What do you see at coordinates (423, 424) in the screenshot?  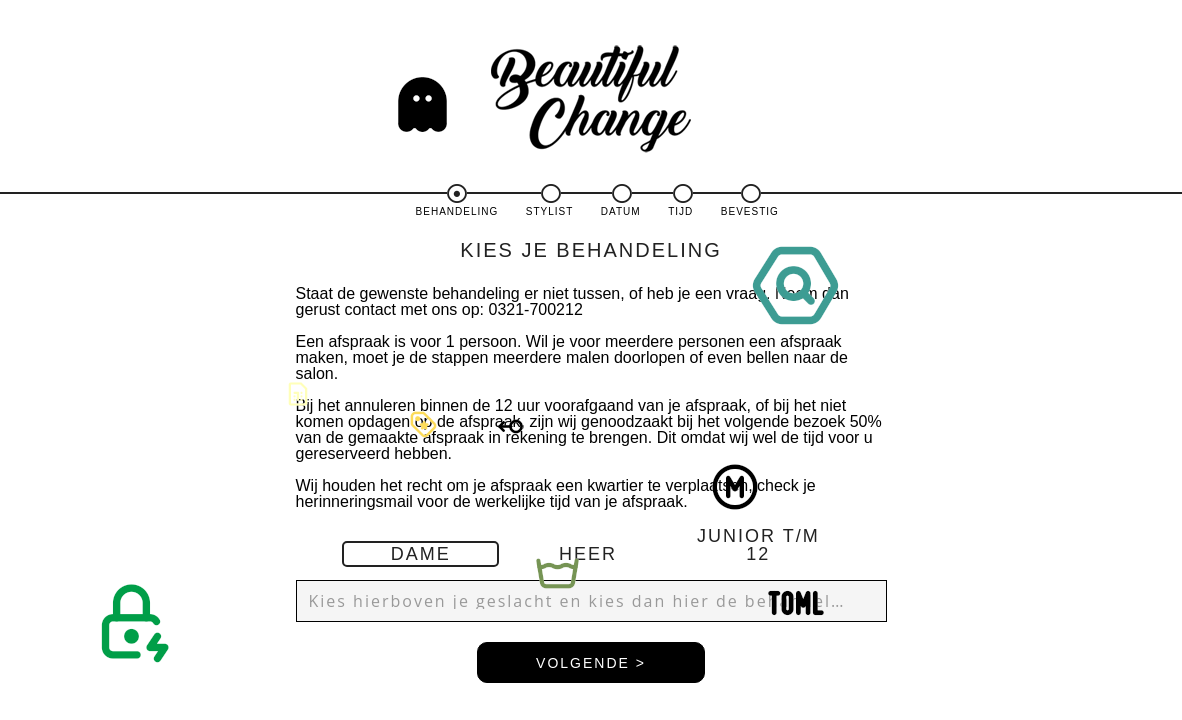 I see `mark item as favorite` at bounding box center [423, 424].